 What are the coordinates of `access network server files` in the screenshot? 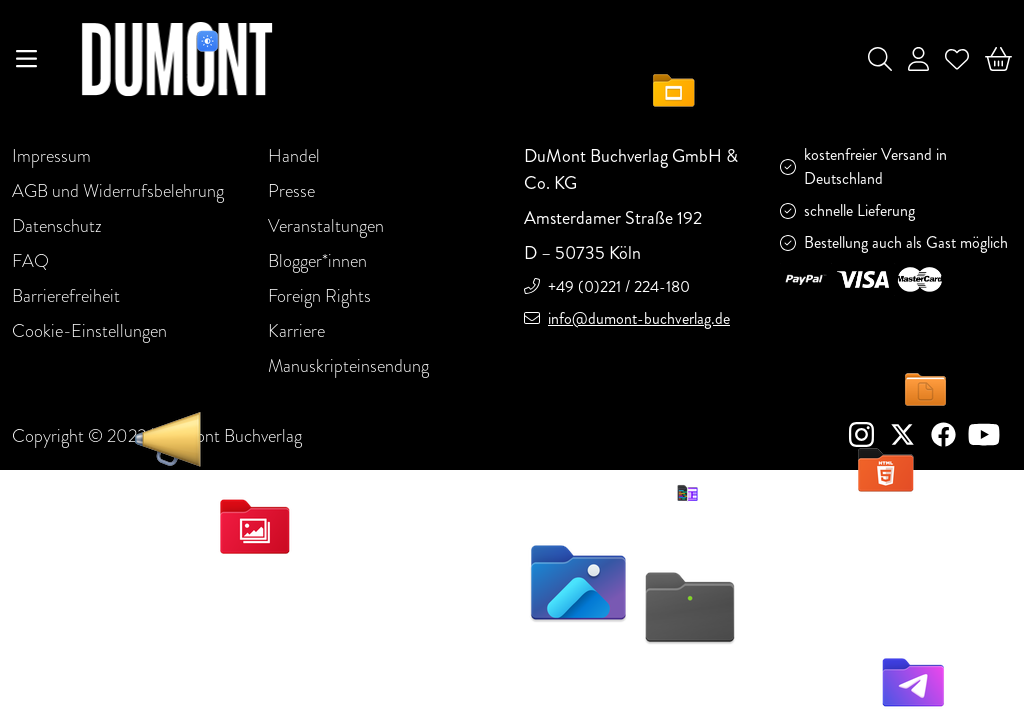 It's located at (689, 609).